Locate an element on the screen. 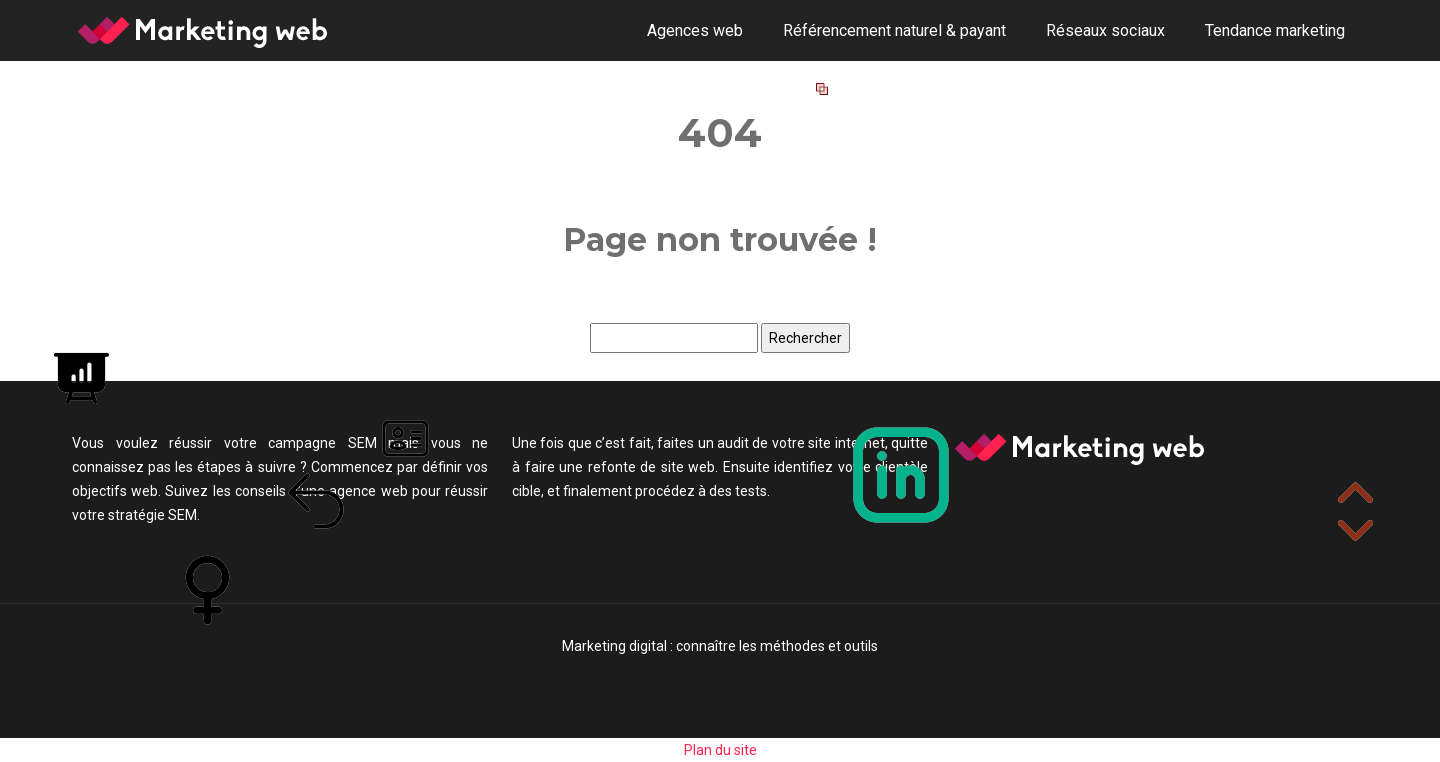 Image resolution: width=1440 pixels, height=762 pixels. undo the last action is located at coordinates (316, 501).